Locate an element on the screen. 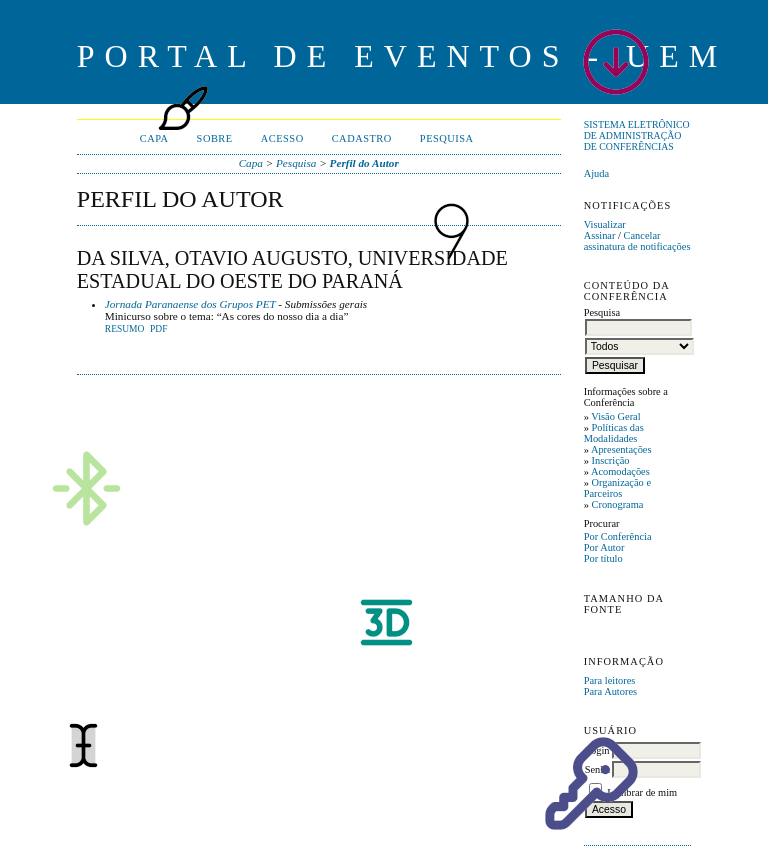 The image size is (768, 846). text input cursor indicating editable field is located at coordinates (83, 745).